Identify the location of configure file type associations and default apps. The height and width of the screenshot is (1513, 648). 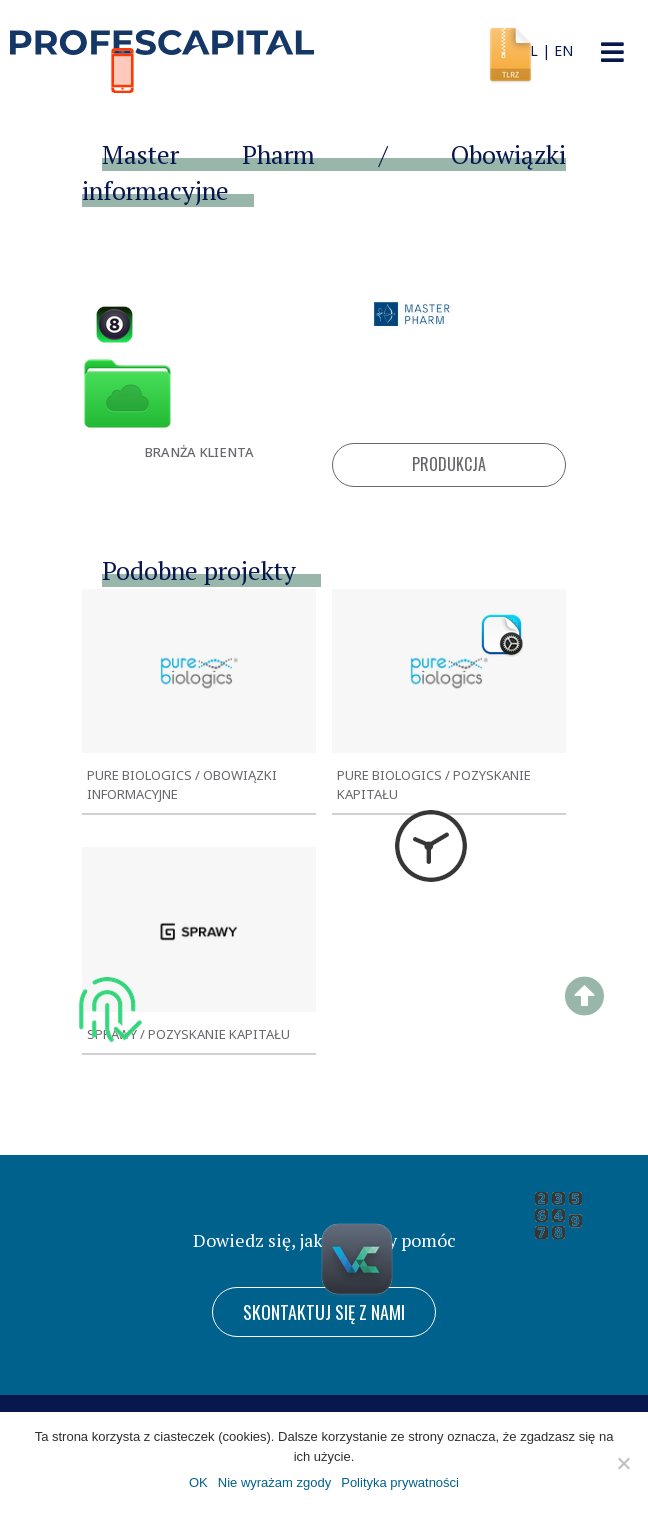
(501, 634).